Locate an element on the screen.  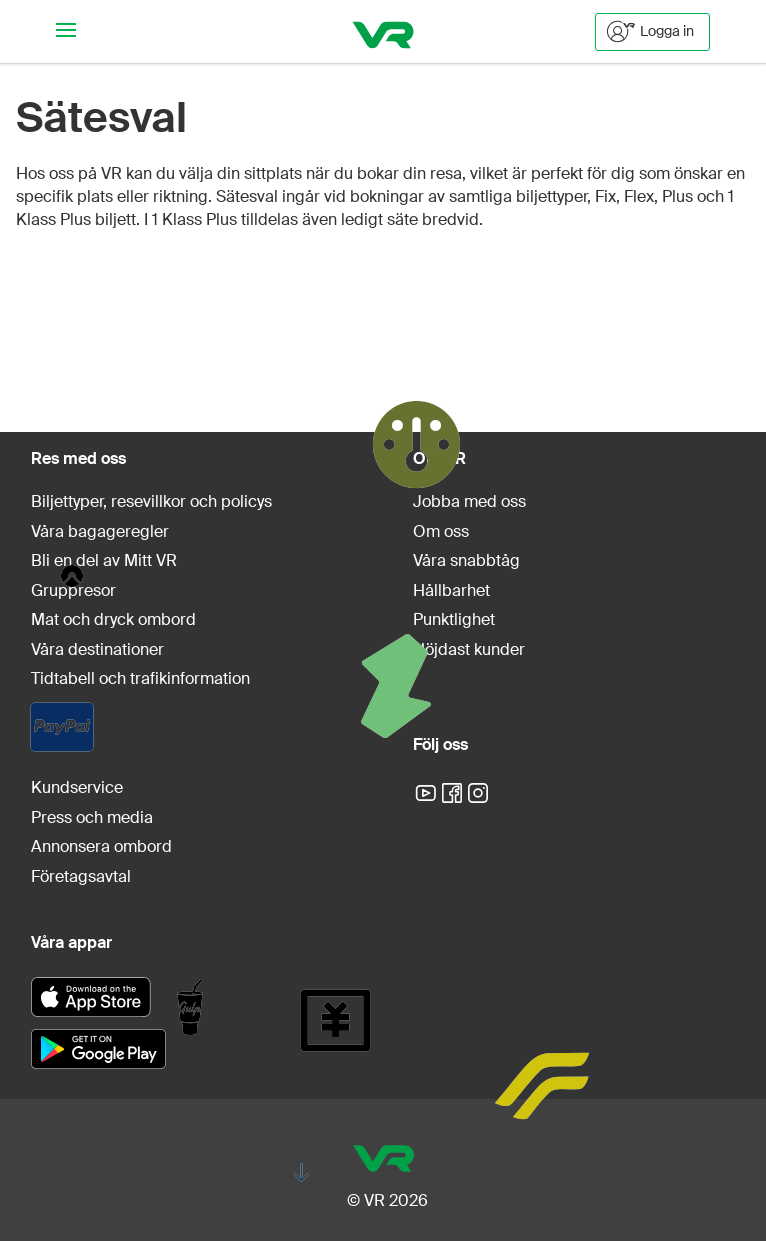
gulp.js task runner logo is located at coordinates (190, 1007).